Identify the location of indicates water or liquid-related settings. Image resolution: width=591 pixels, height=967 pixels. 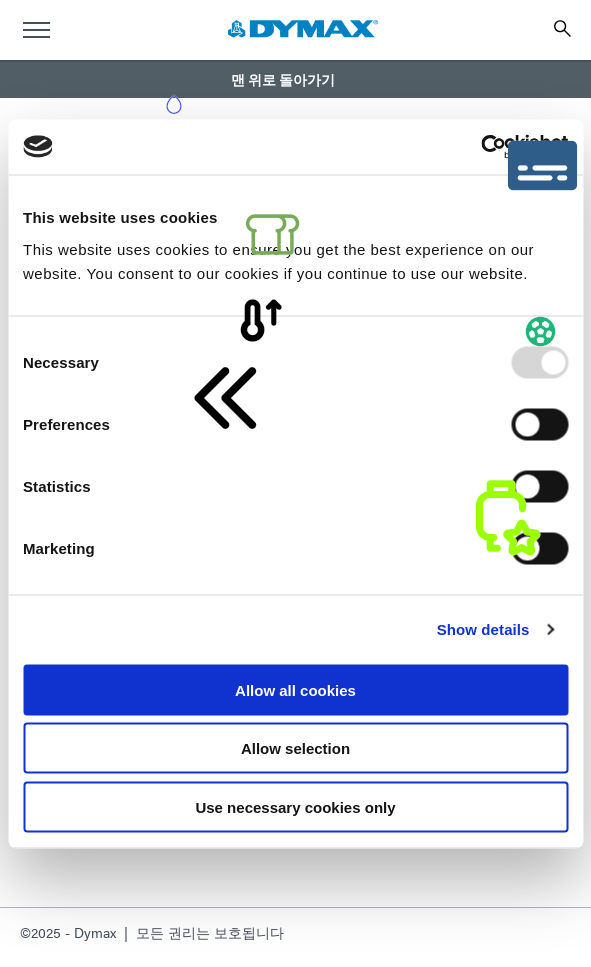
(174, 105).